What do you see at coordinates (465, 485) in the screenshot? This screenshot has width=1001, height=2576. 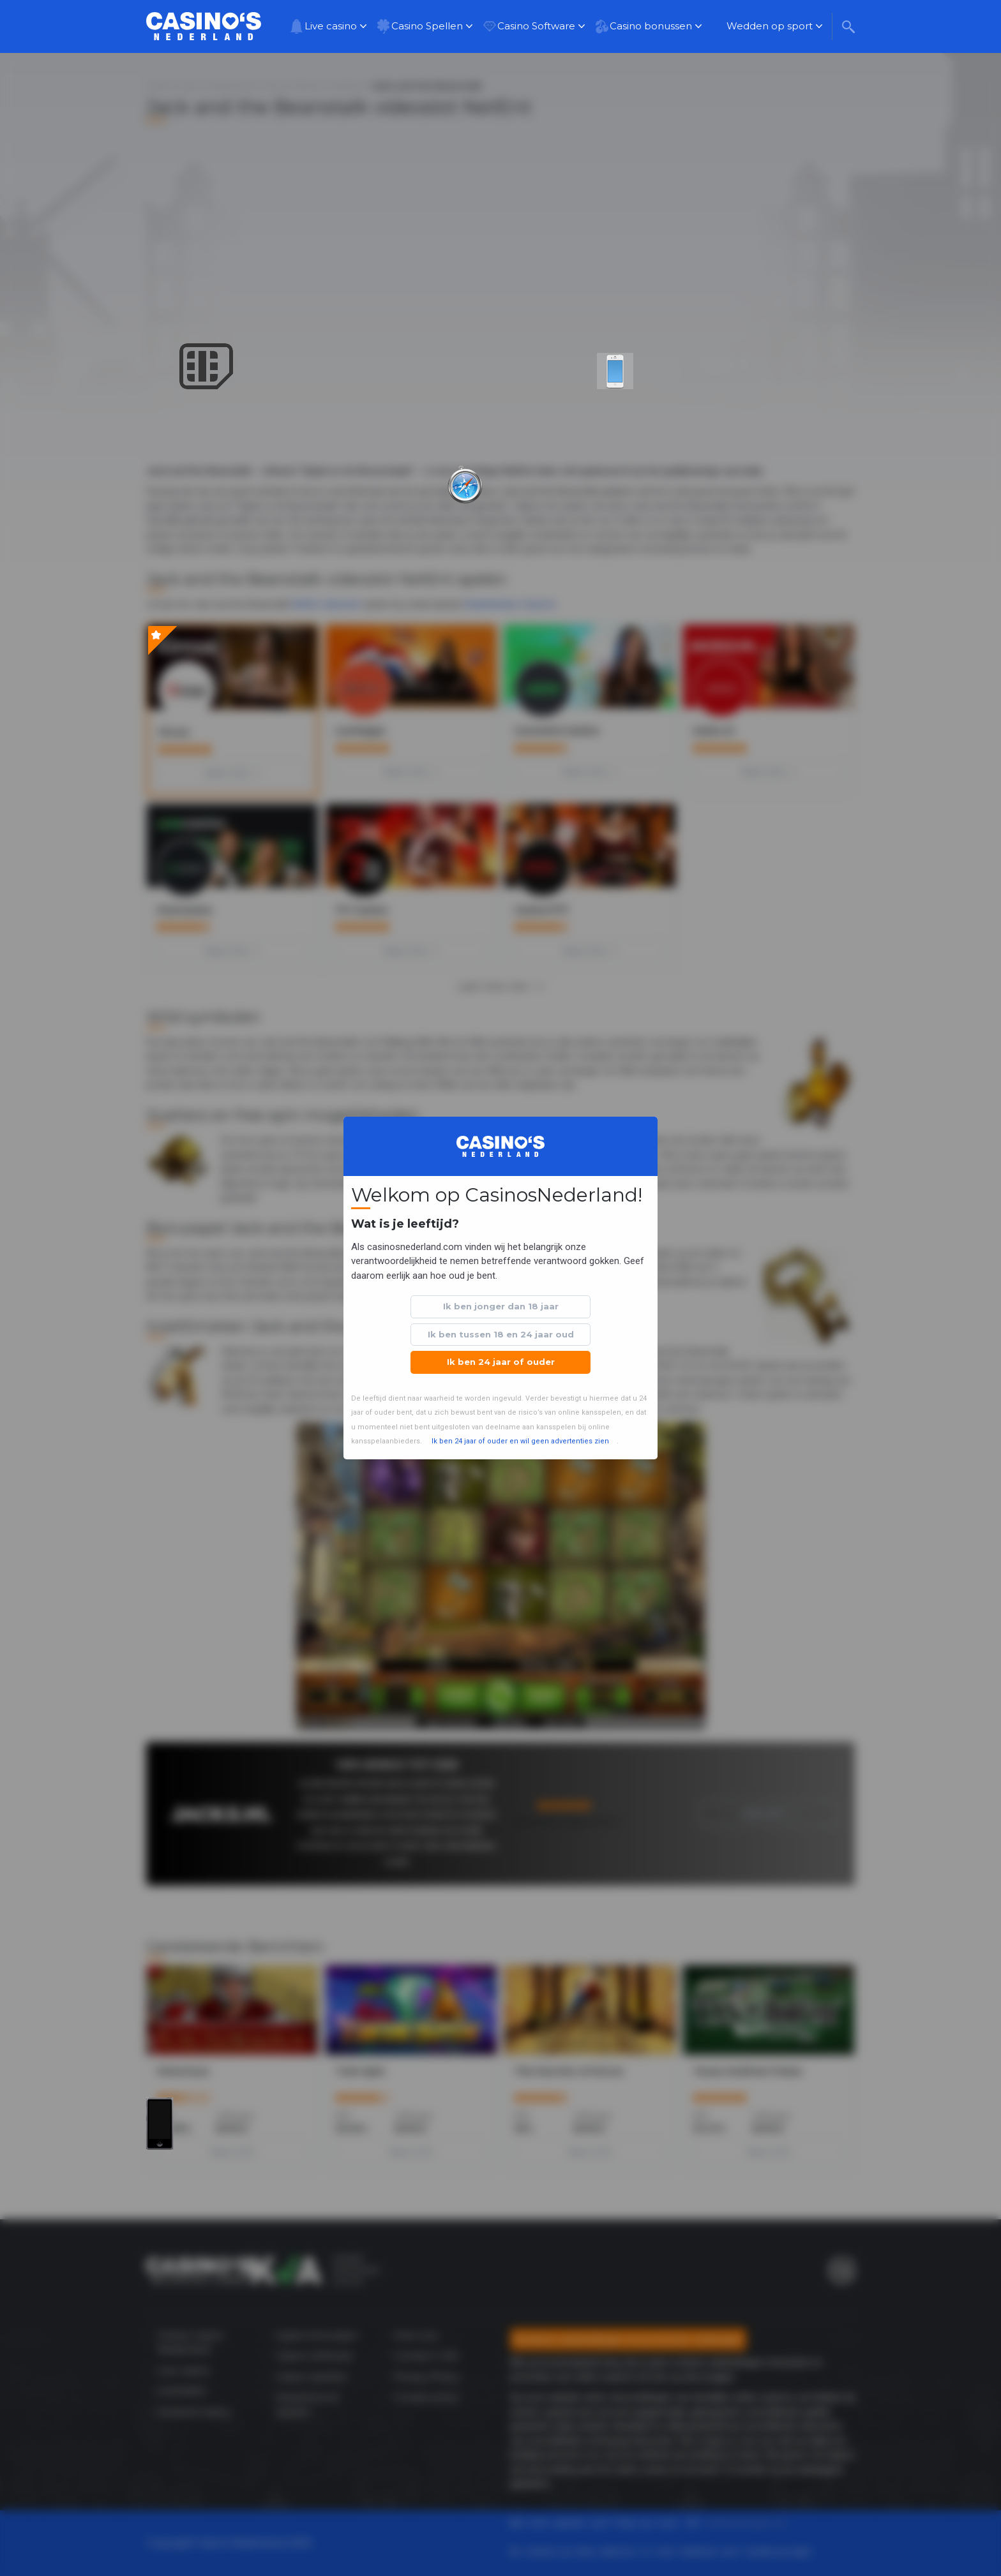 I see `open safari browser settings` at bounding box center [465, 485].